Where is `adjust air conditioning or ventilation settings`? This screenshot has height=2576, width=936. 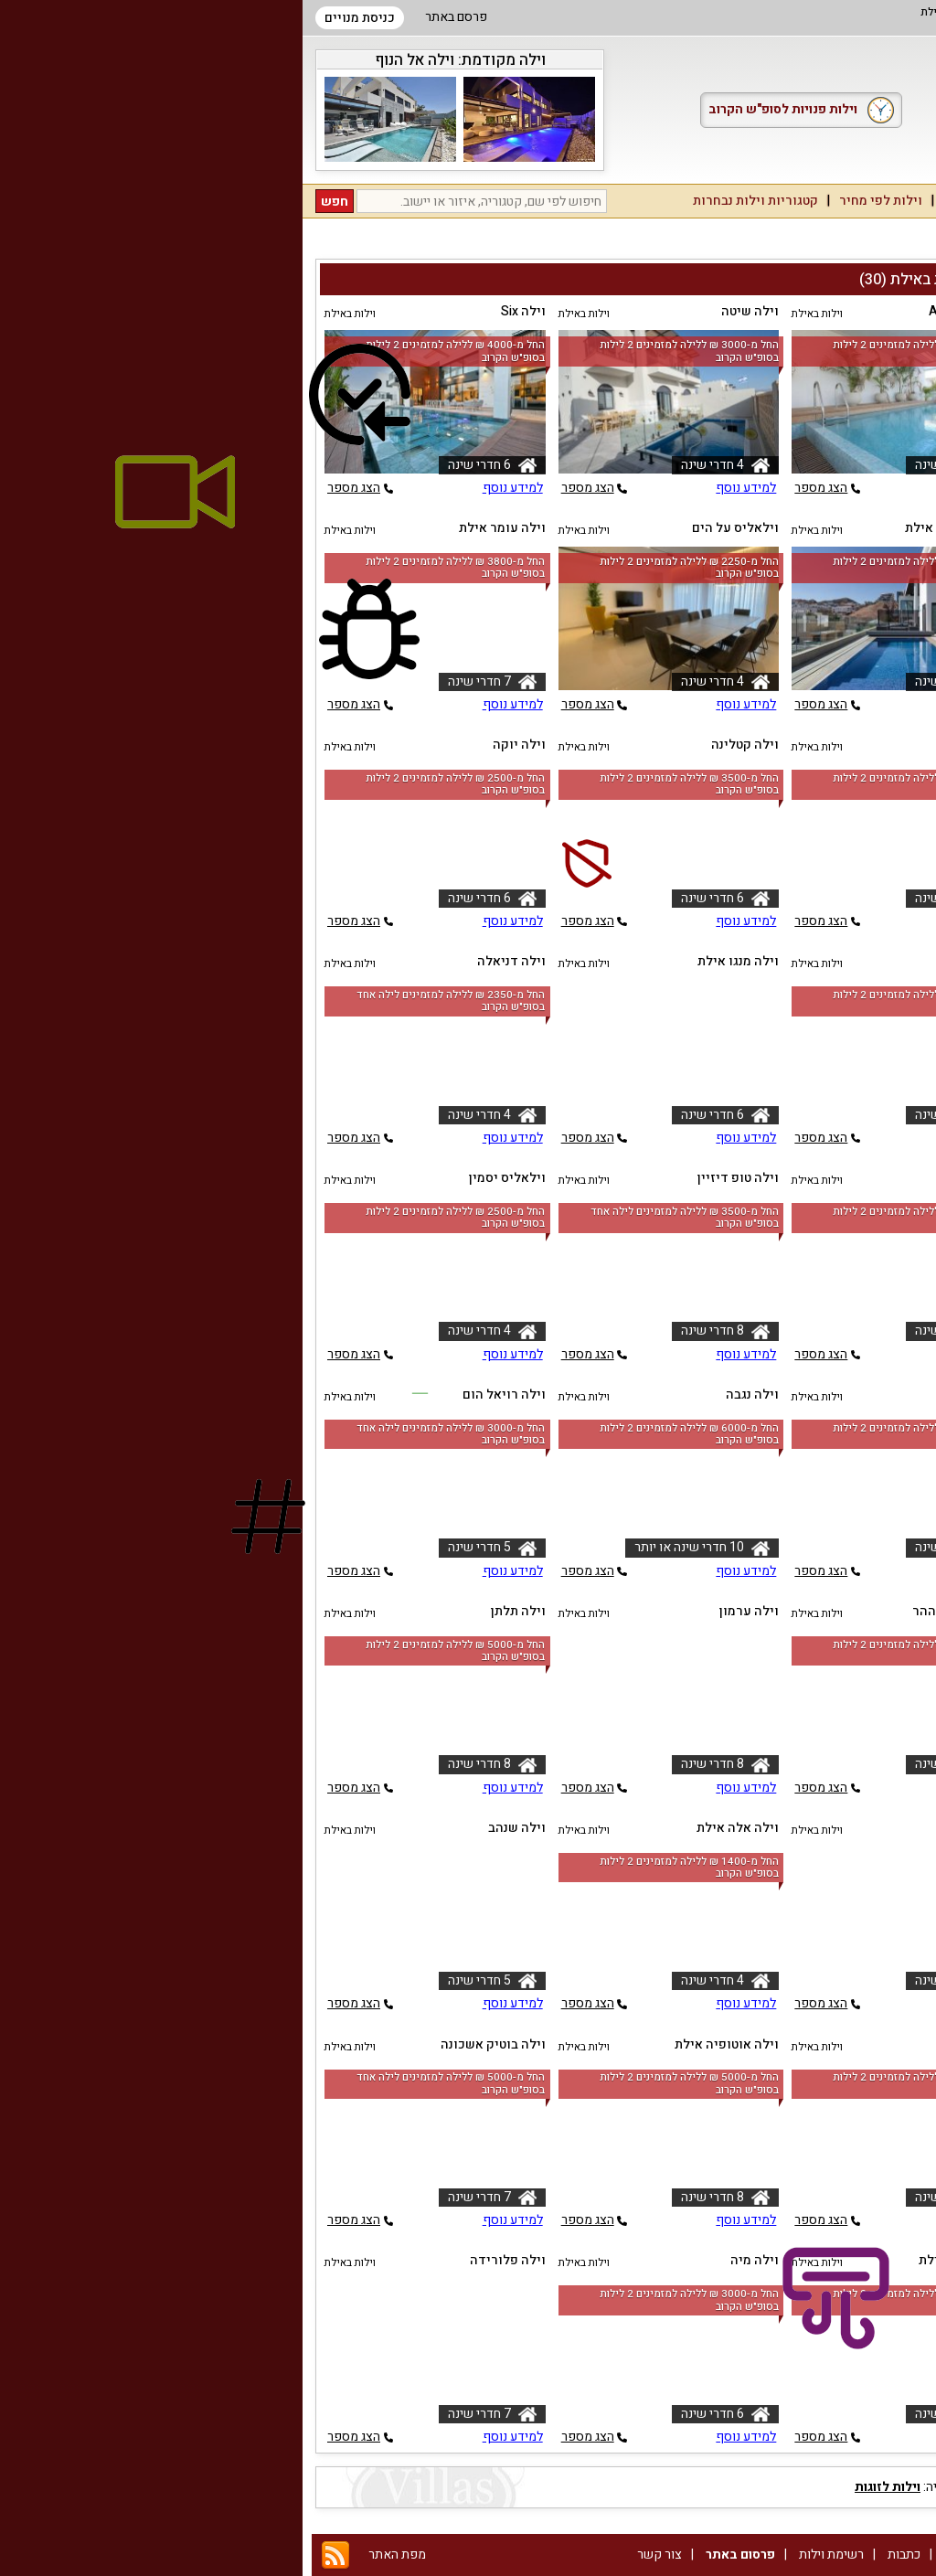
adjust air conditioning or ventilation settings is located at coordinates (835, 2295).